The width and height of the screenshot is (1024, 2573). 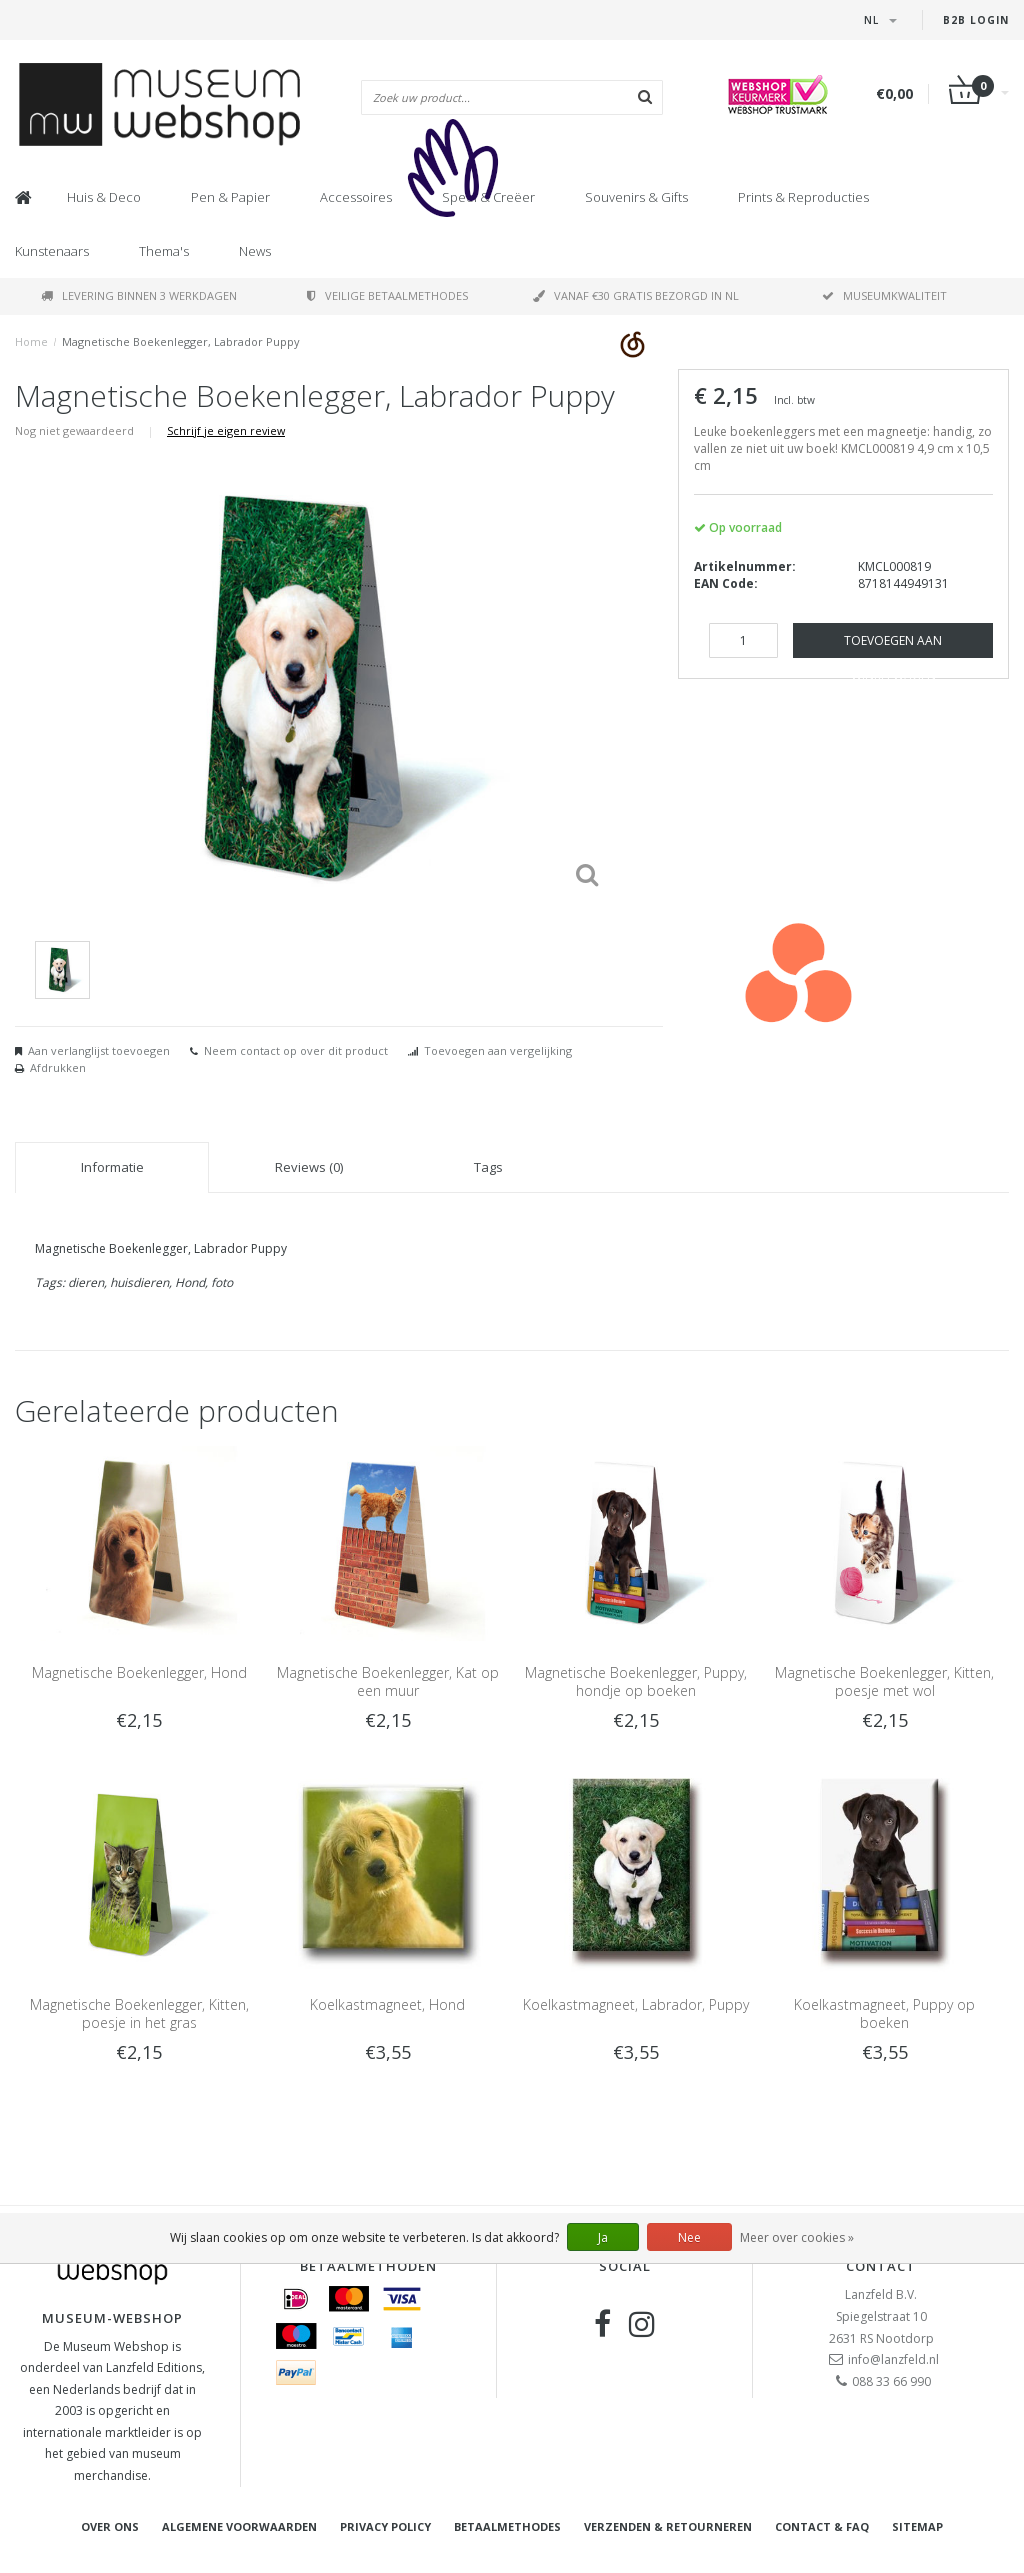 What do you see at coordinates (632, 344) in the screenshot?
I see `open netease cloud music app` at bounding box center [632, 344].